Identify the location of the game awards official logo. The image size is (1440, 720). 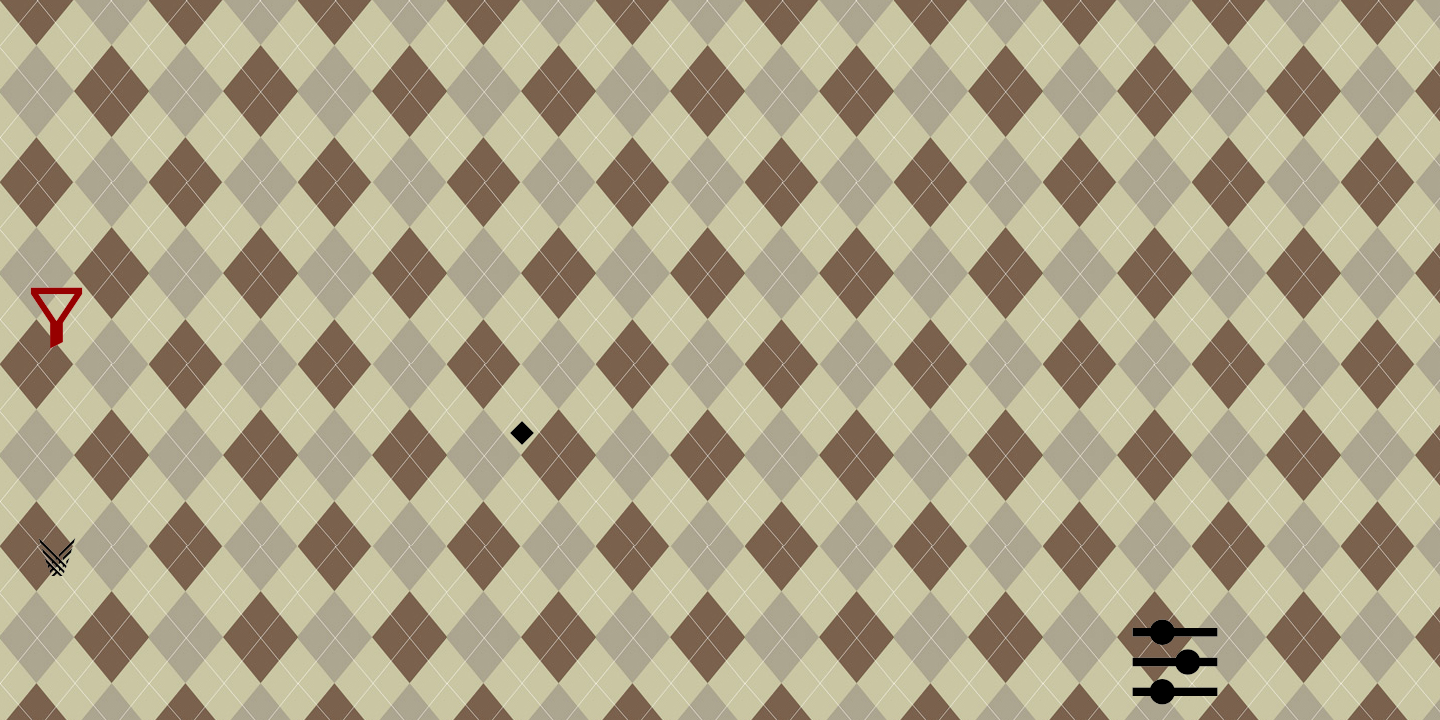
(57, 557).